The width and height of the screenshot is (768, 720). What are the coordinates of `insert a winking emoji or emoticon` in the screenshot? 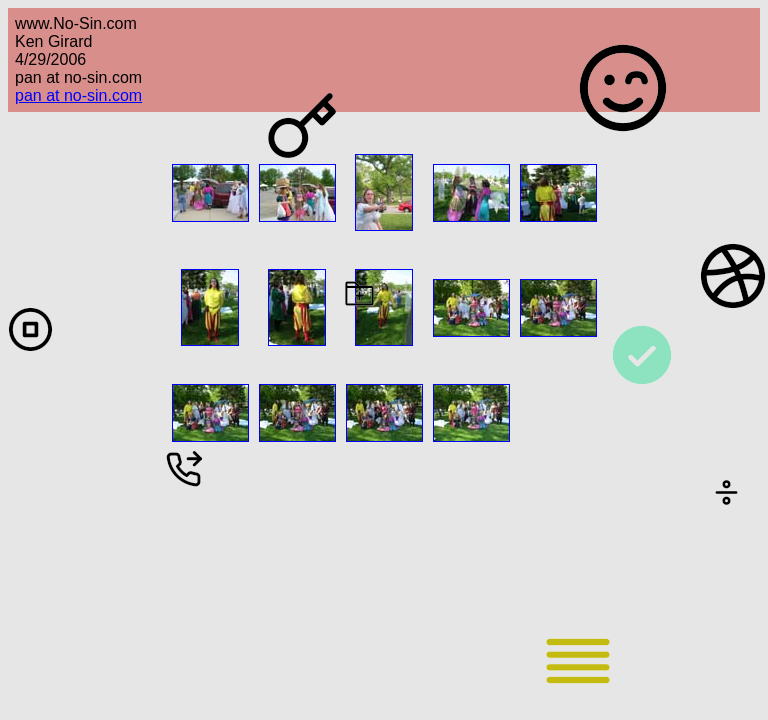 It's located at (623, 88).